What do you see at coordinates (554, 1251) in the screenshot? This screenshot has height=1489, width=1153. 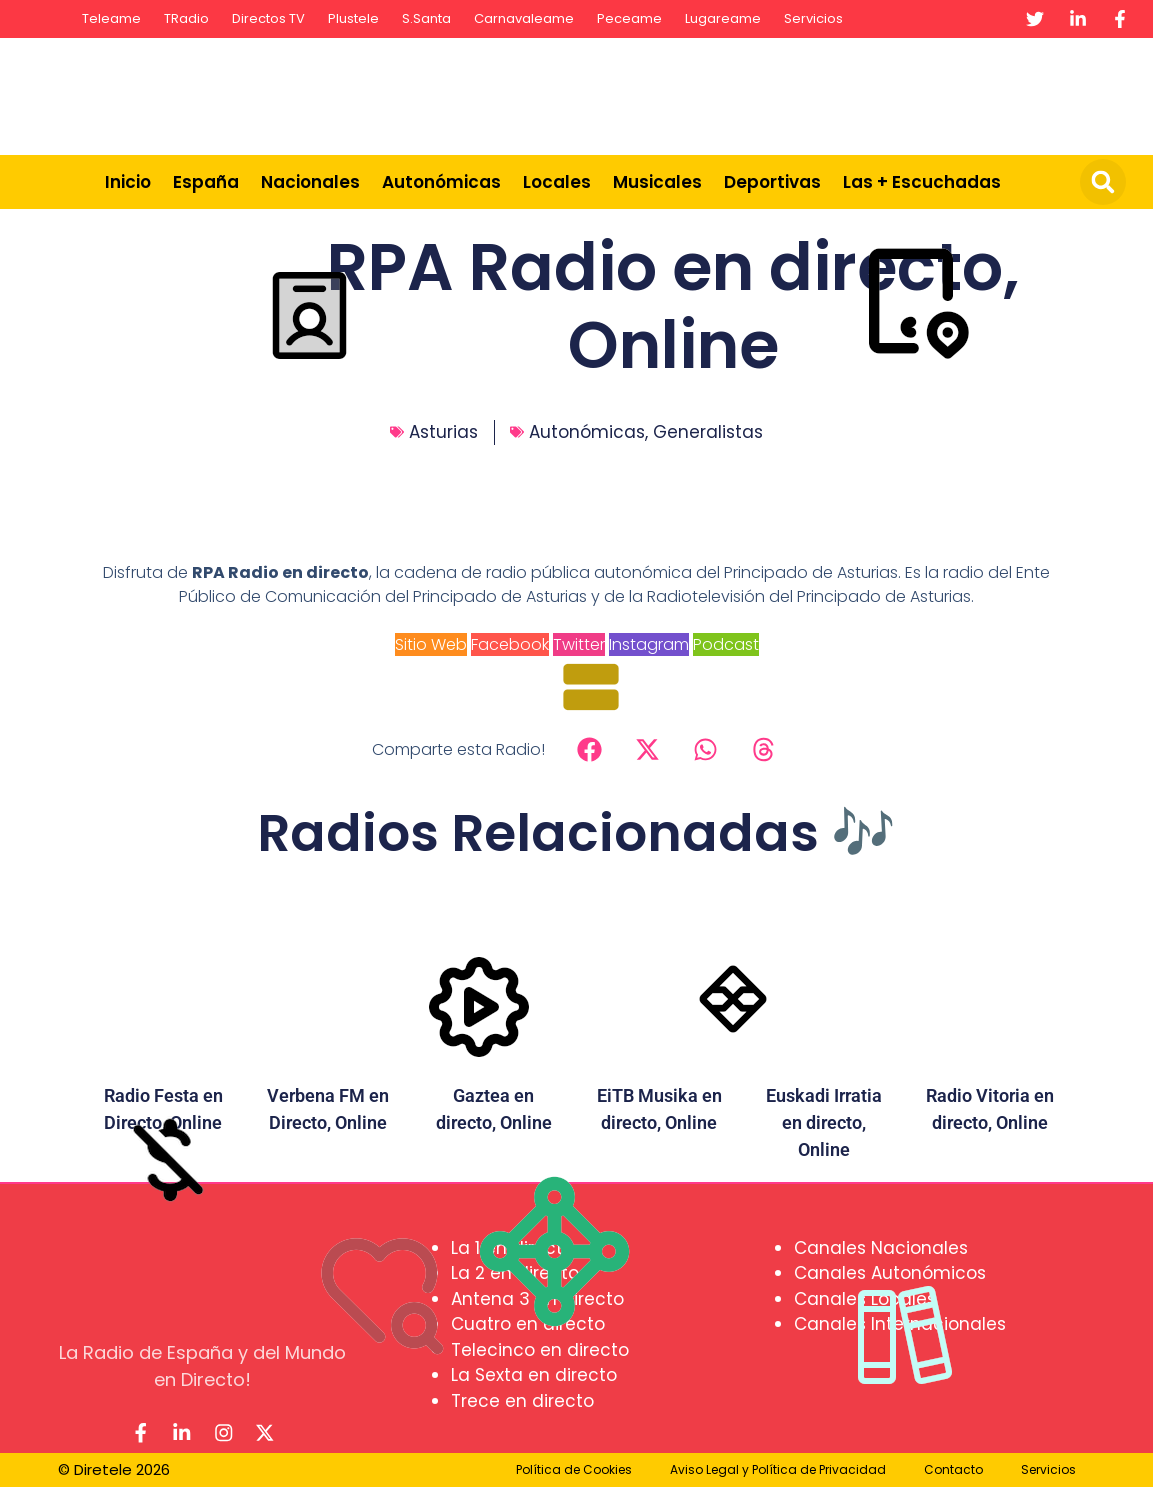 I see `view star-ring network topology` at bounding box center [554, 1251].